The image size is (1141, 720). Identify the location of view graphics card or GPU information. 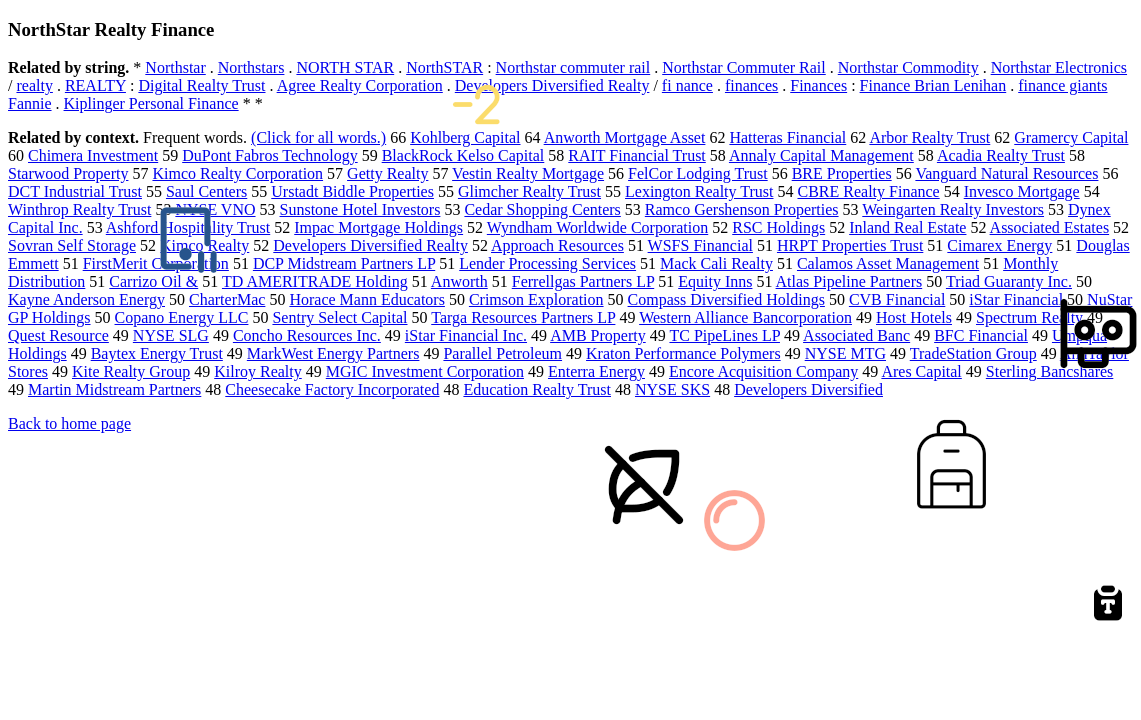
(1098, 333).